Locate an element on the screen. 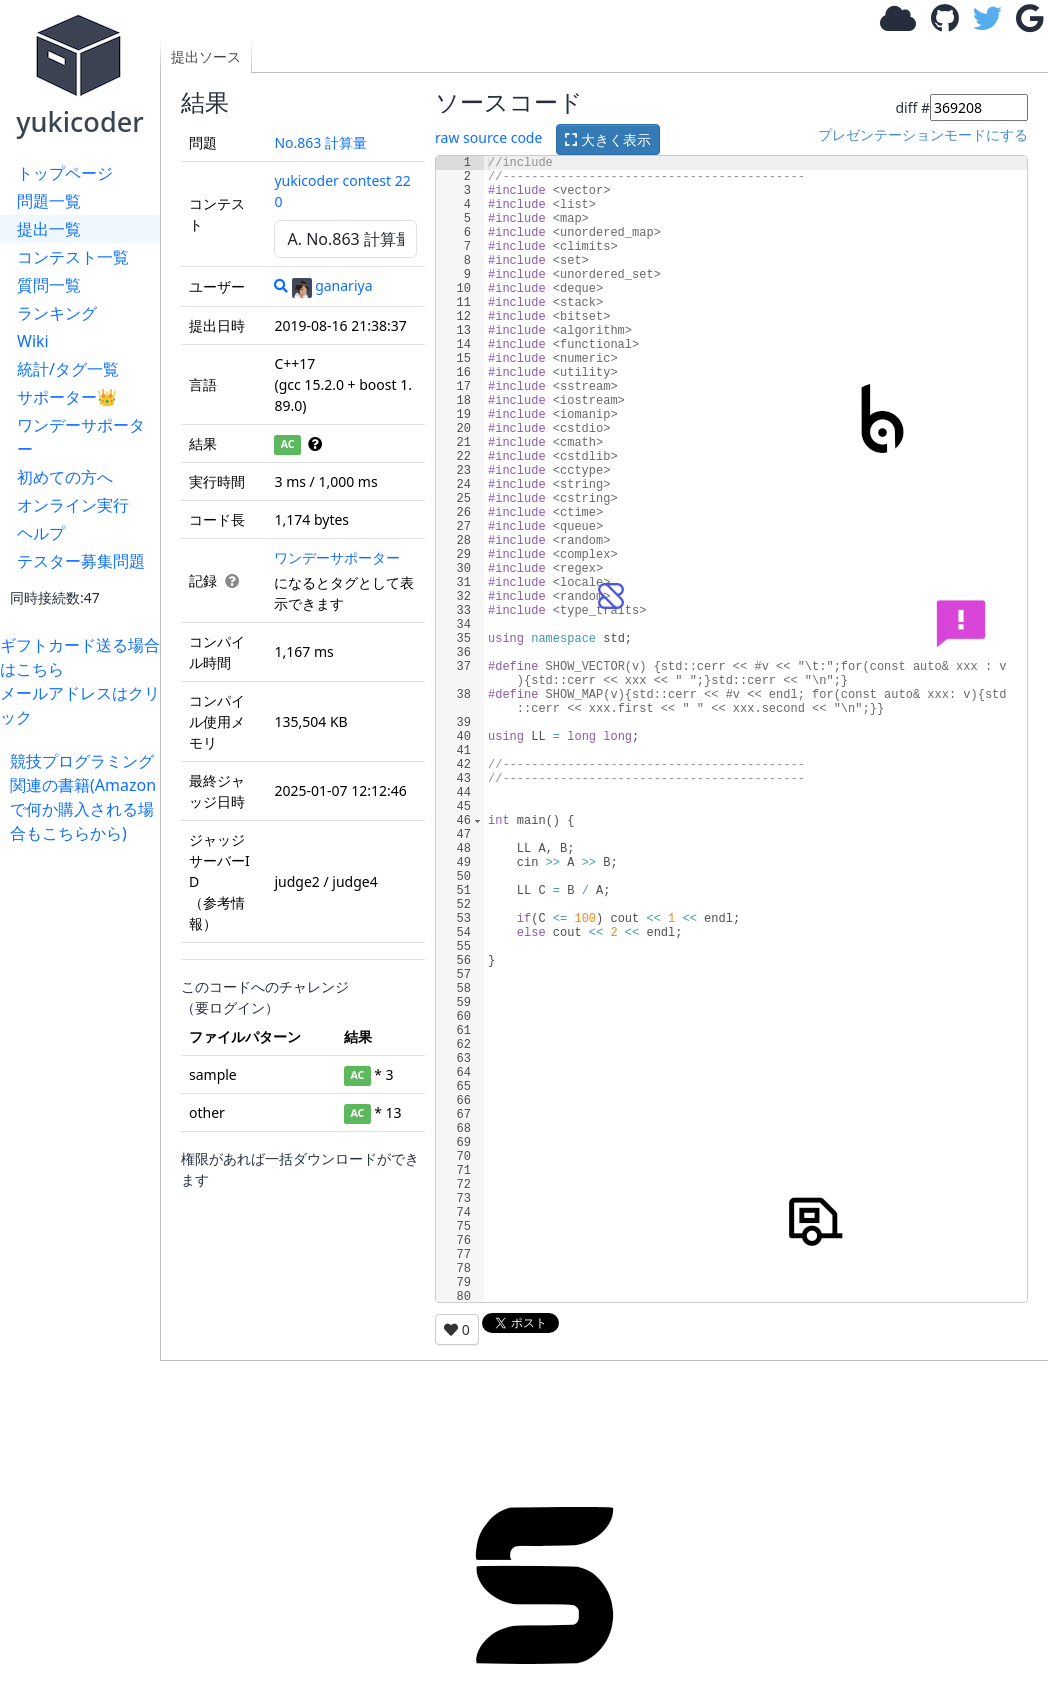  botble cms logo is located at coordinates (882, 418).